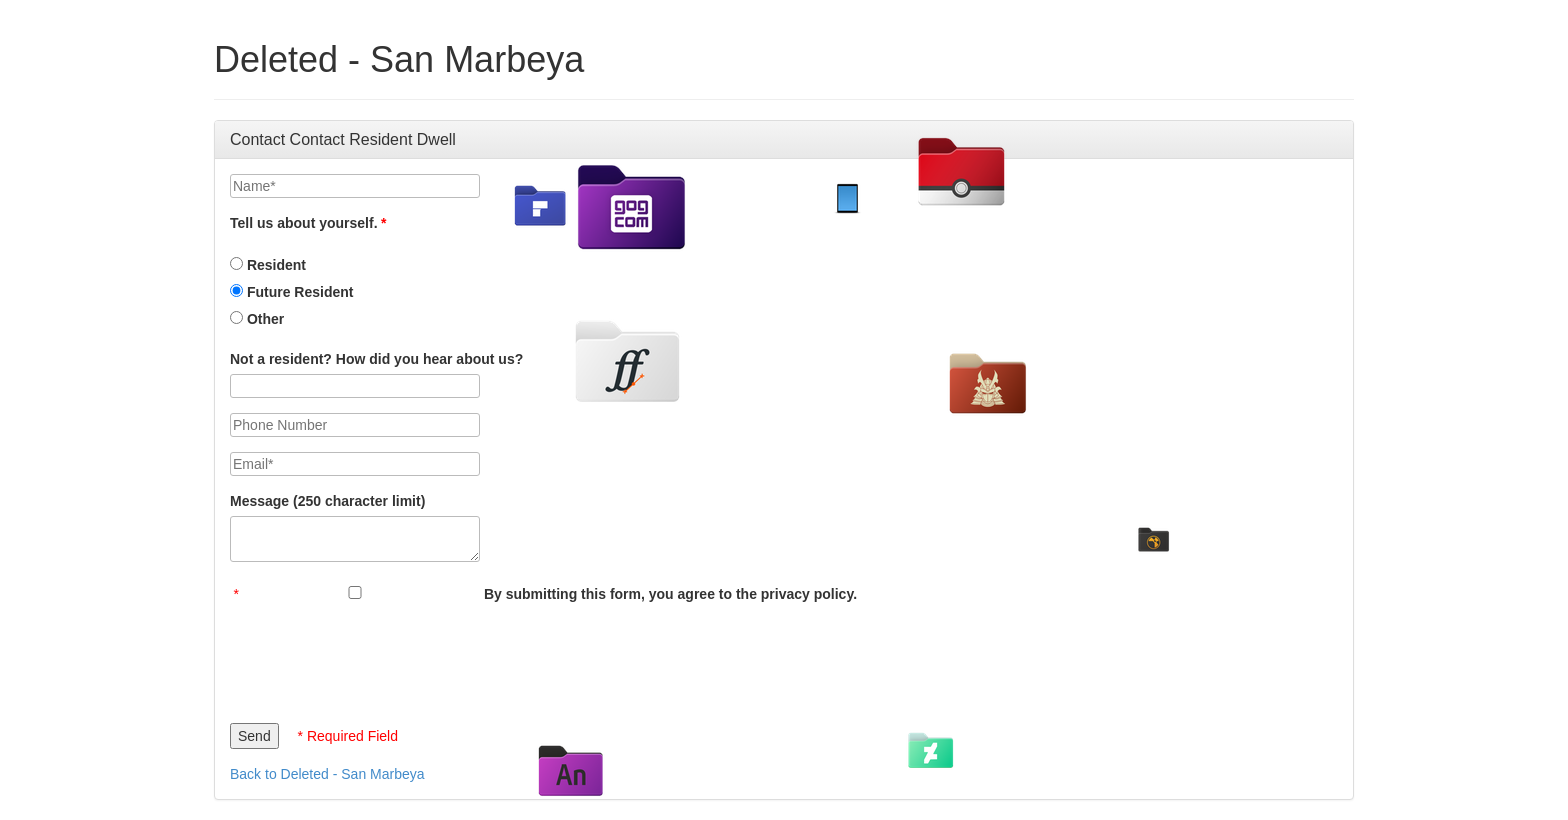  Describe the element at coordinates (987, 385) in the screenshot. I see `folder for storing historical Japanese or shogun-themed content` at that location.